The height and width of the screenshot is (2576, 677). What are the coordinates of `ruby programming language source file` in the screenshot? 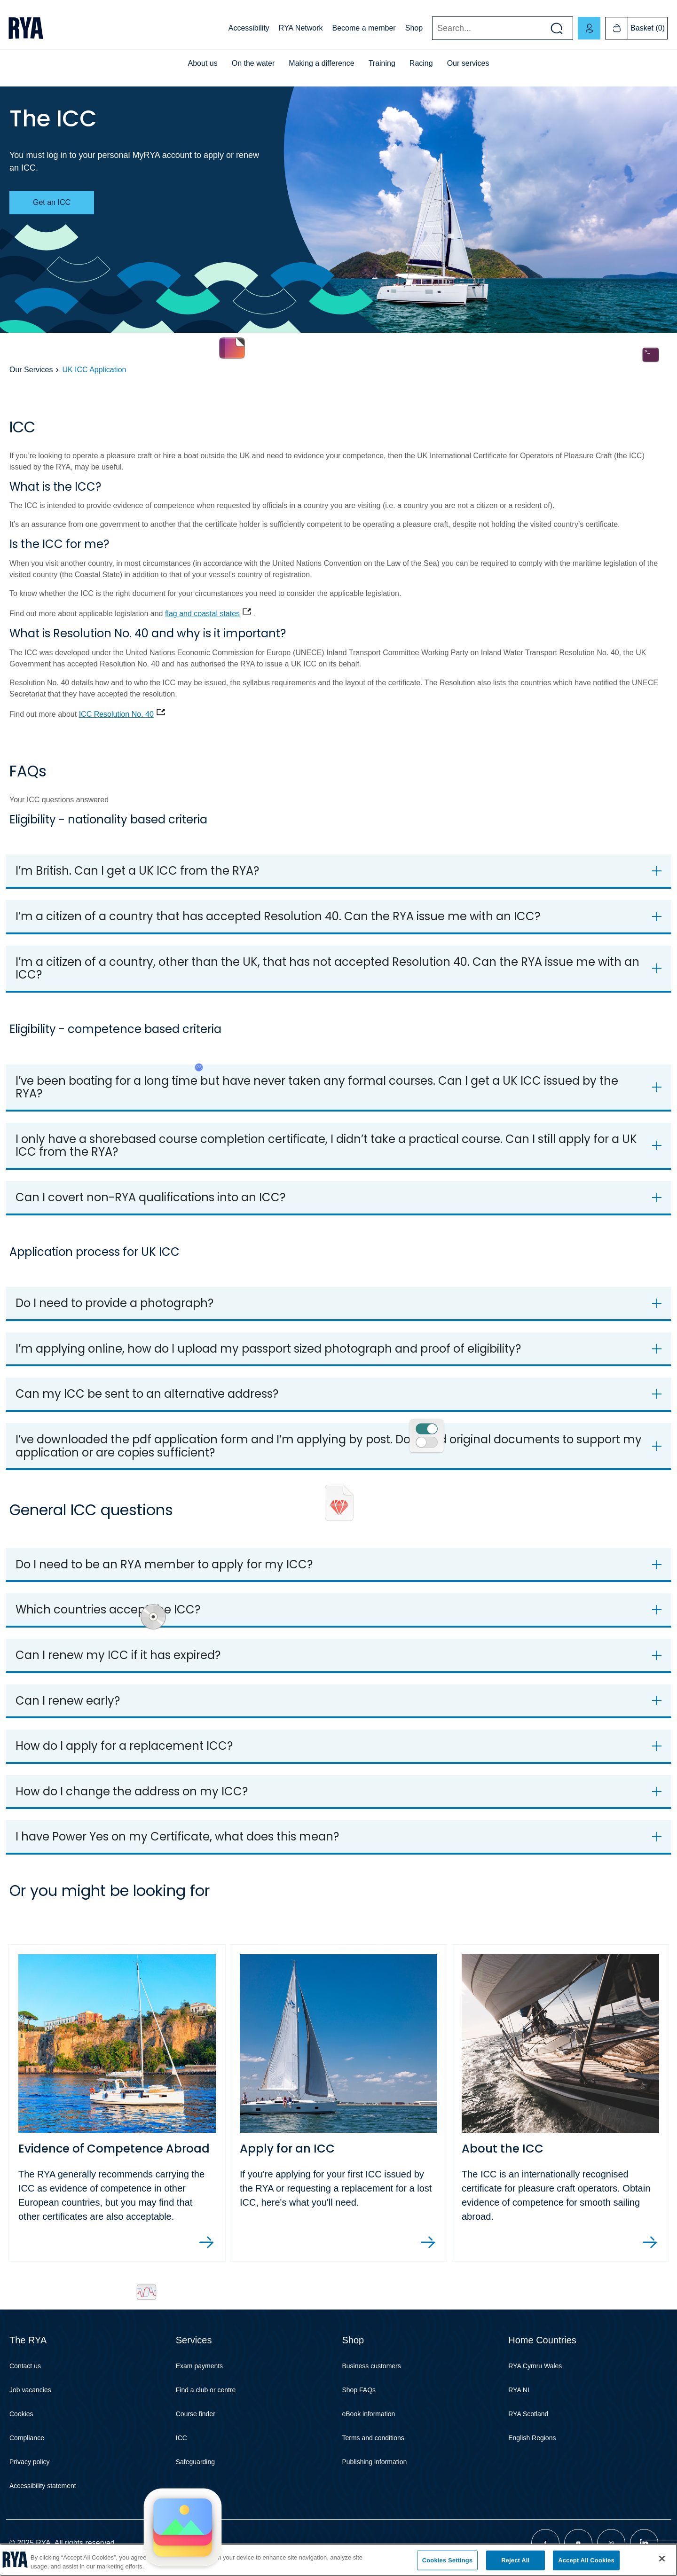 It's located at (339, 1503).